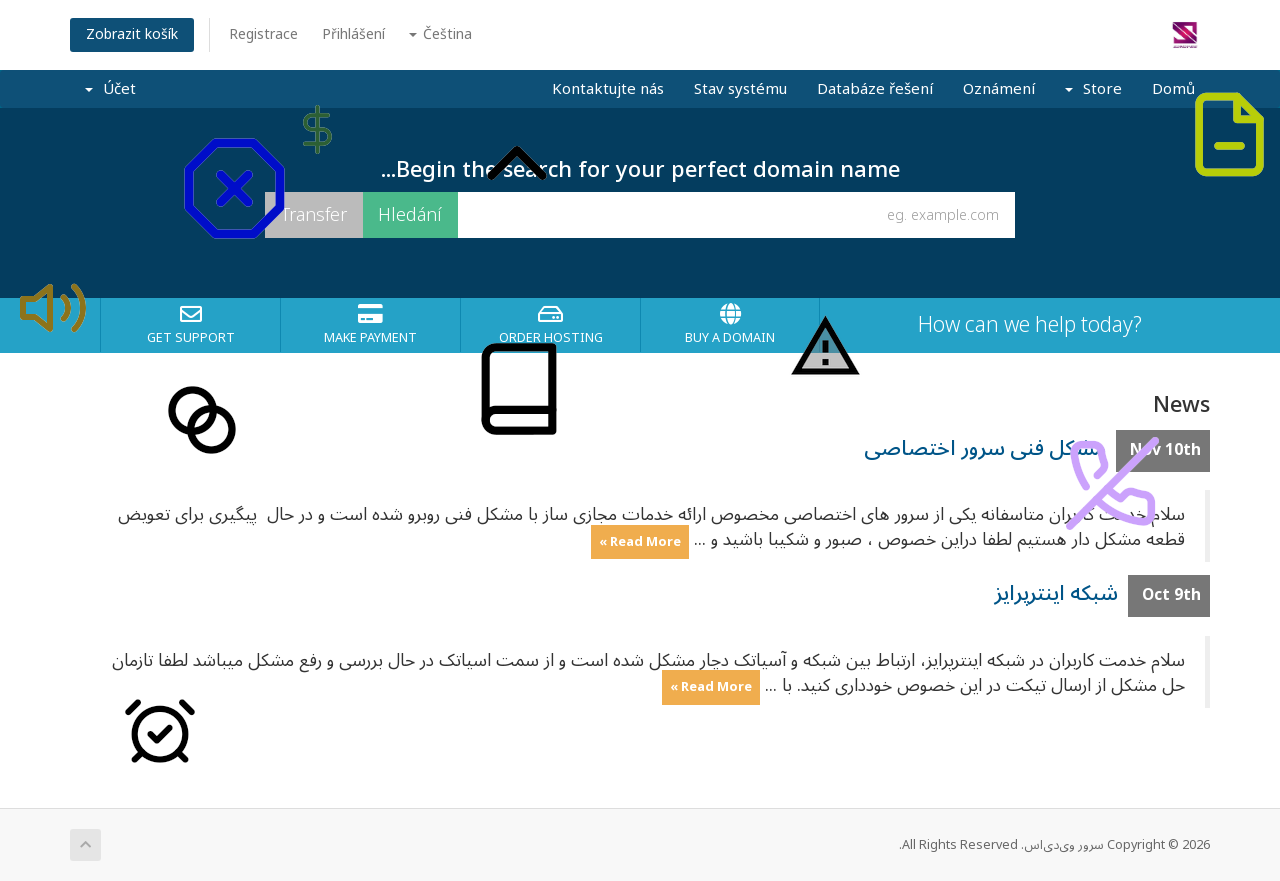 Image resolution: width=1280 pixels, height=881 pixels. What do you see at coordinates (1112, 483) in the screenshot?
I see `mute or decline an incoming call` at bounding box center [1112, 483].